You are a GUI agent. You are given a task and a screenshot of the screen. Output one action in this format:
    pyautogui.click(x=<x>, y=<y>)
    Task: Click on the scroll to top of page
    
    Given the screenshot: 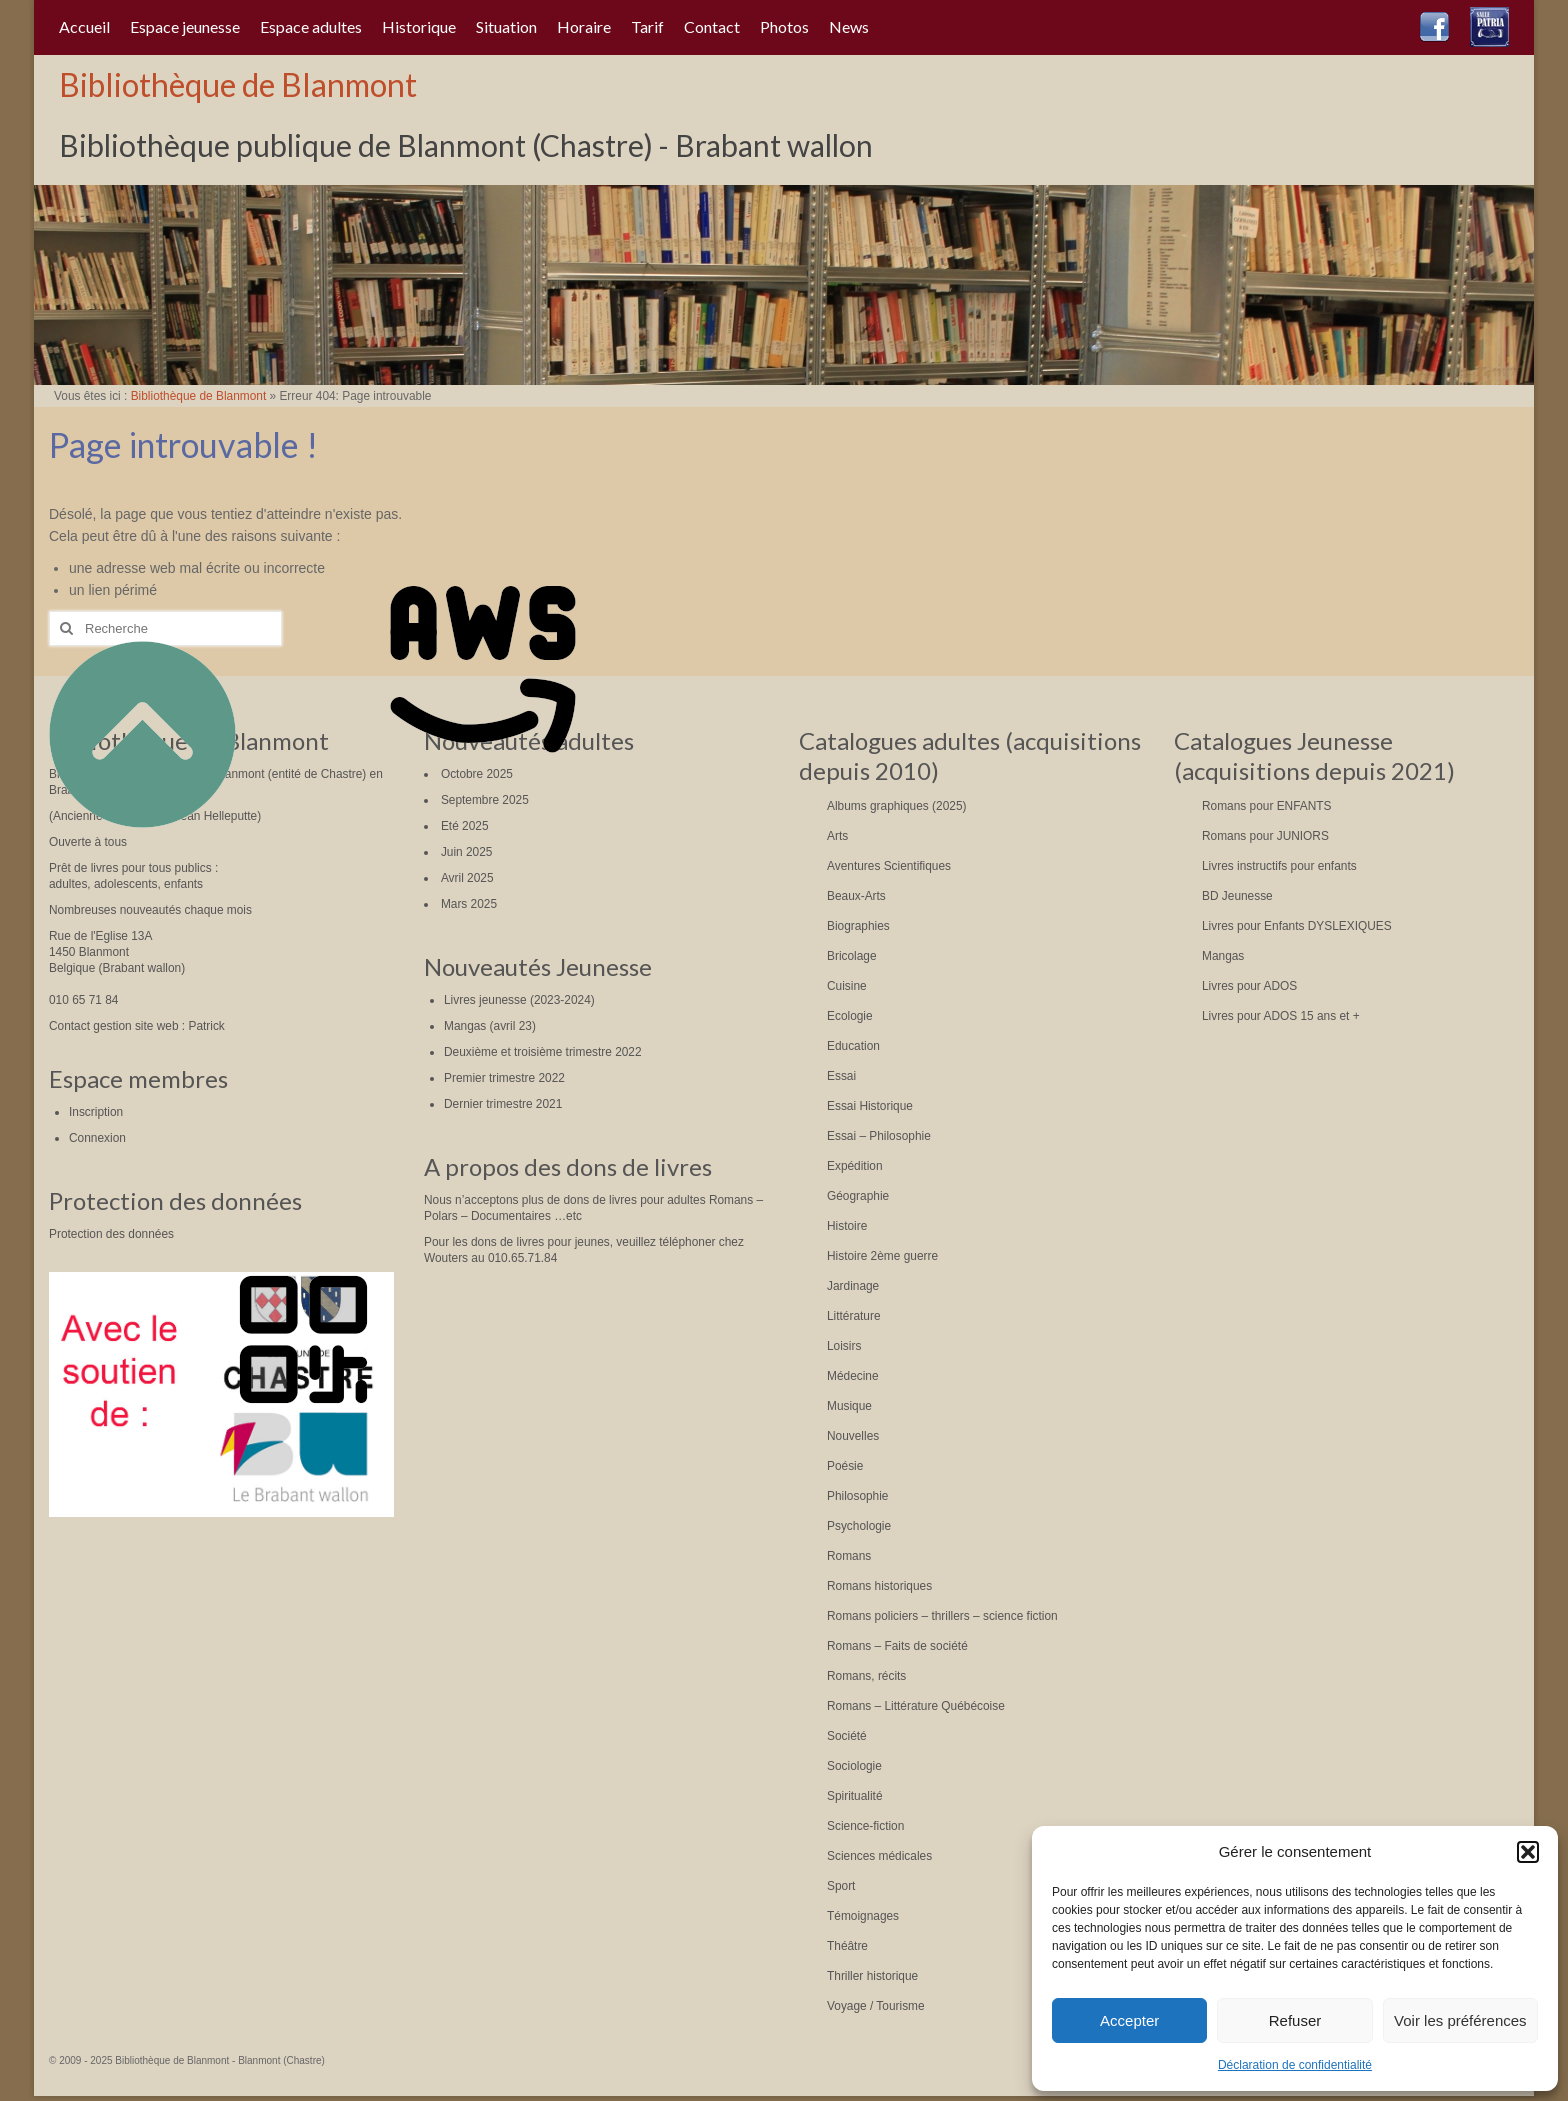 What is the action you would take?
    pyautogui.click(x=142, y=734)
    